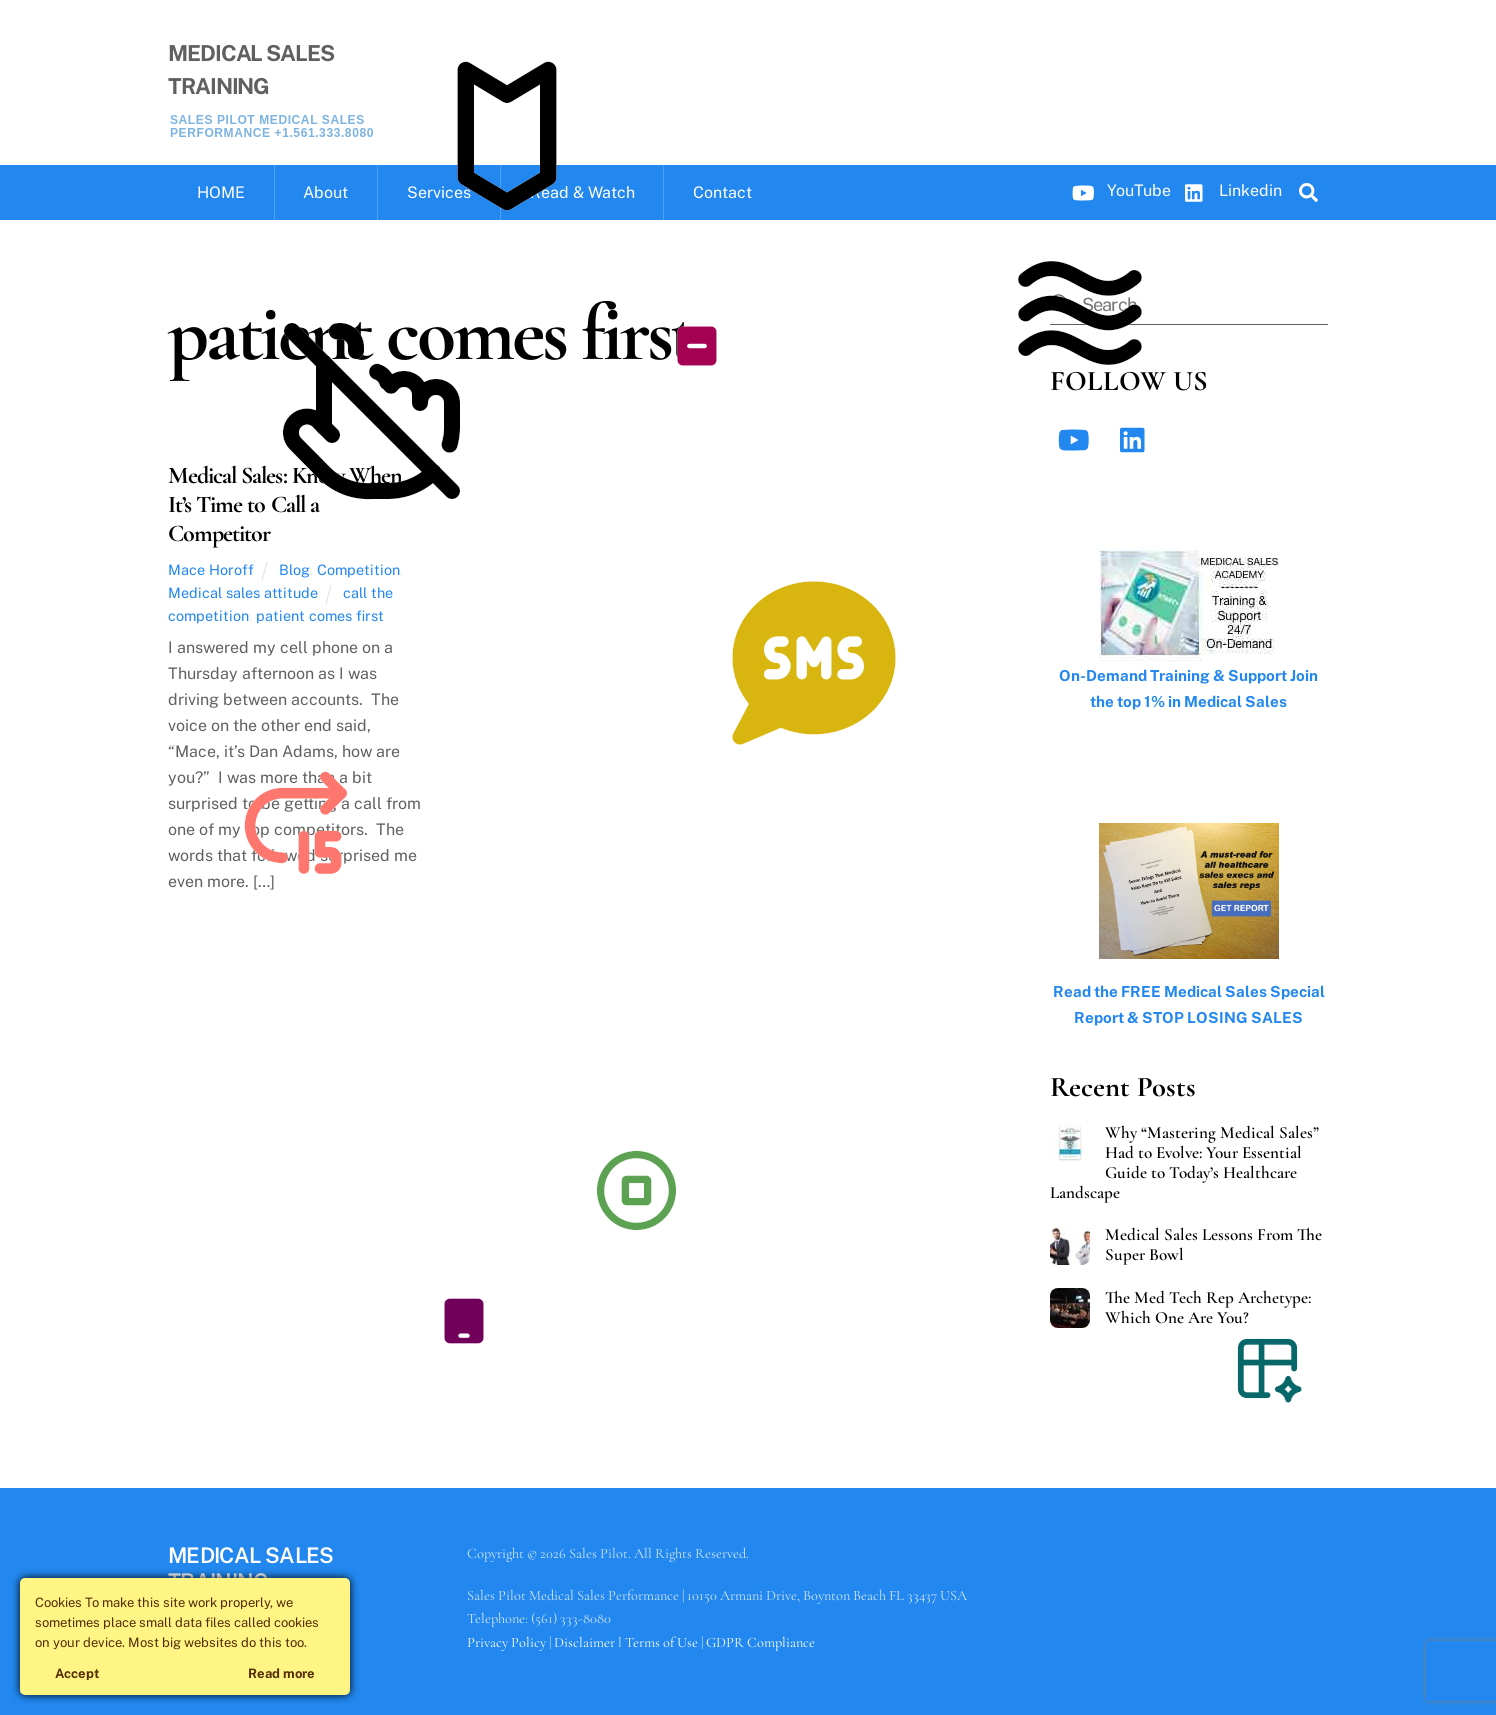 This screenshot has width=1496, height=1715. I want to click on disable touch or pointer input, so click(372, 411).